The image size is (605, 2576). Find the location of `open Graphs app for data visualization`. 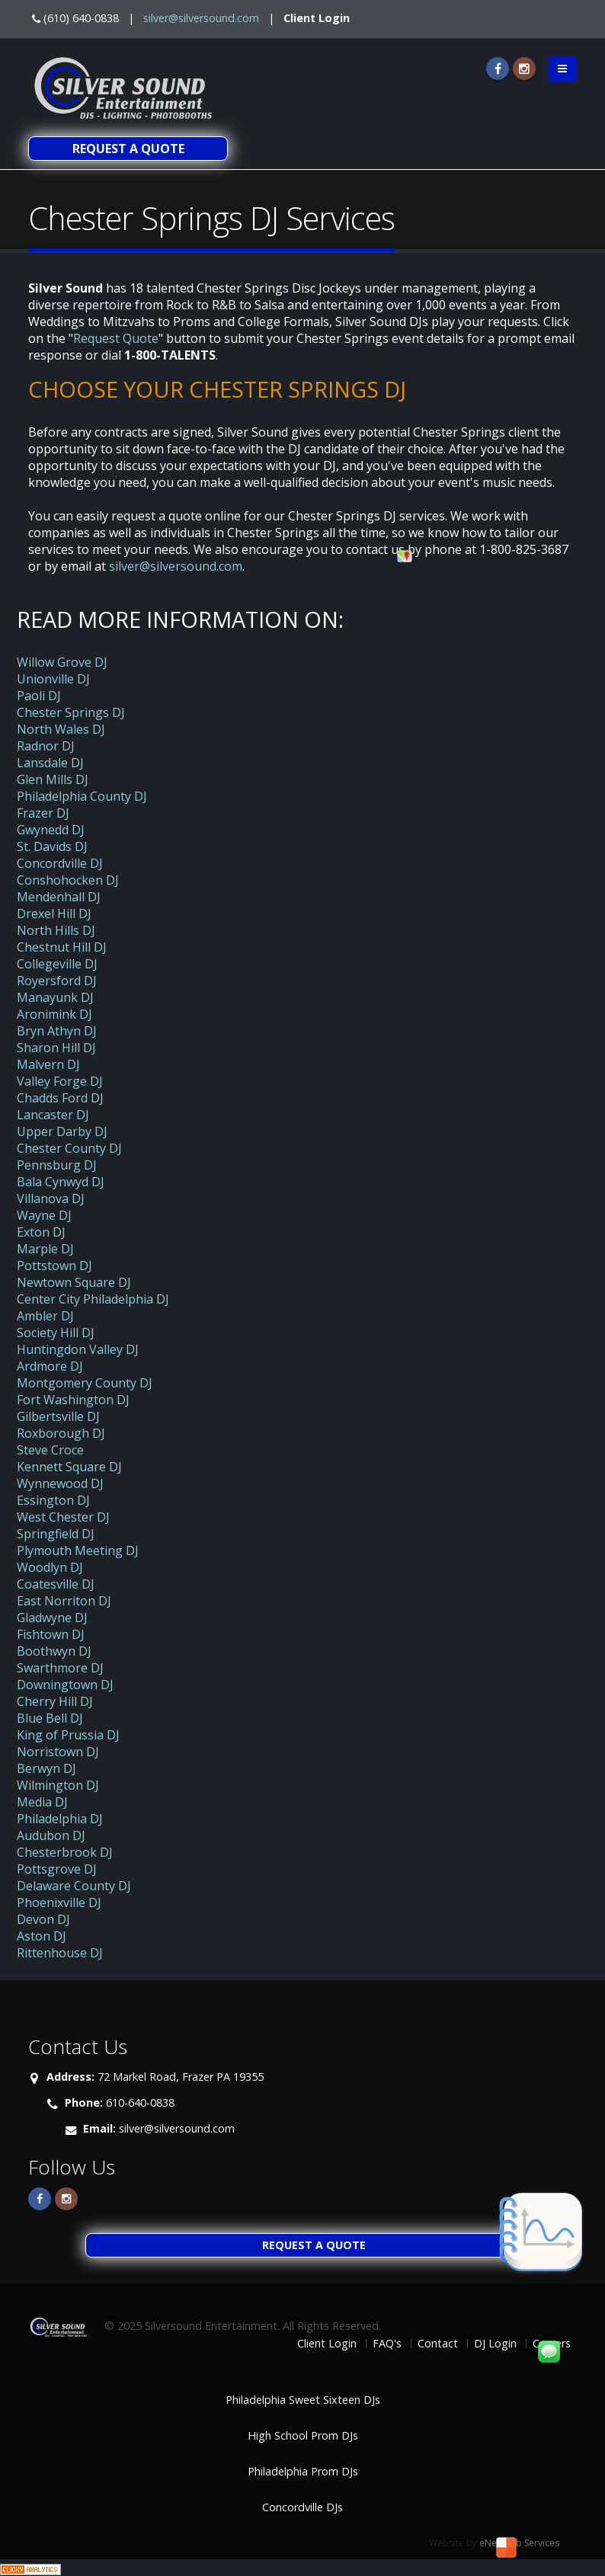

open Graphs app for data visualization is located at coordinates (543, 2232).